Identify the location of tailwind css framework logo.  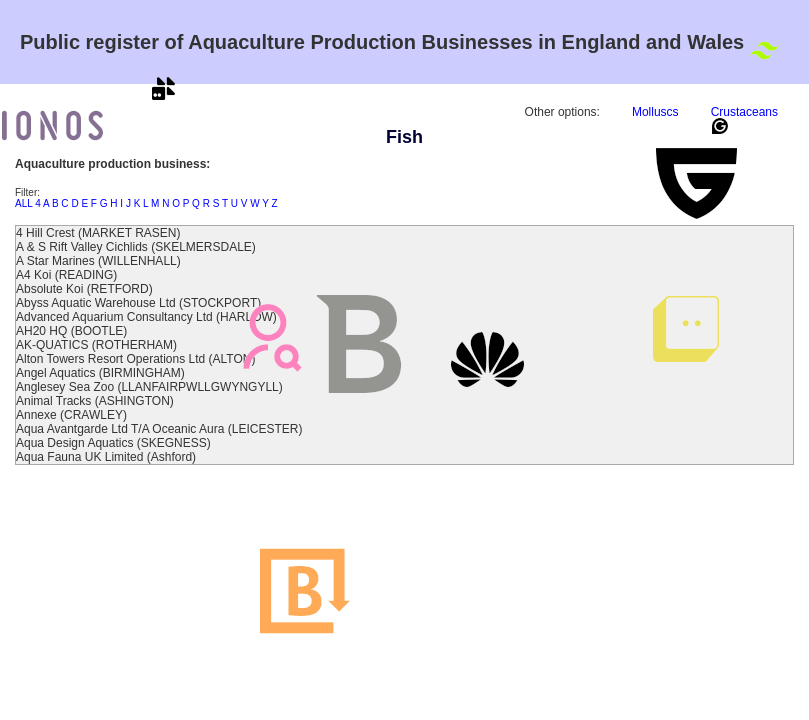
(764, 50).